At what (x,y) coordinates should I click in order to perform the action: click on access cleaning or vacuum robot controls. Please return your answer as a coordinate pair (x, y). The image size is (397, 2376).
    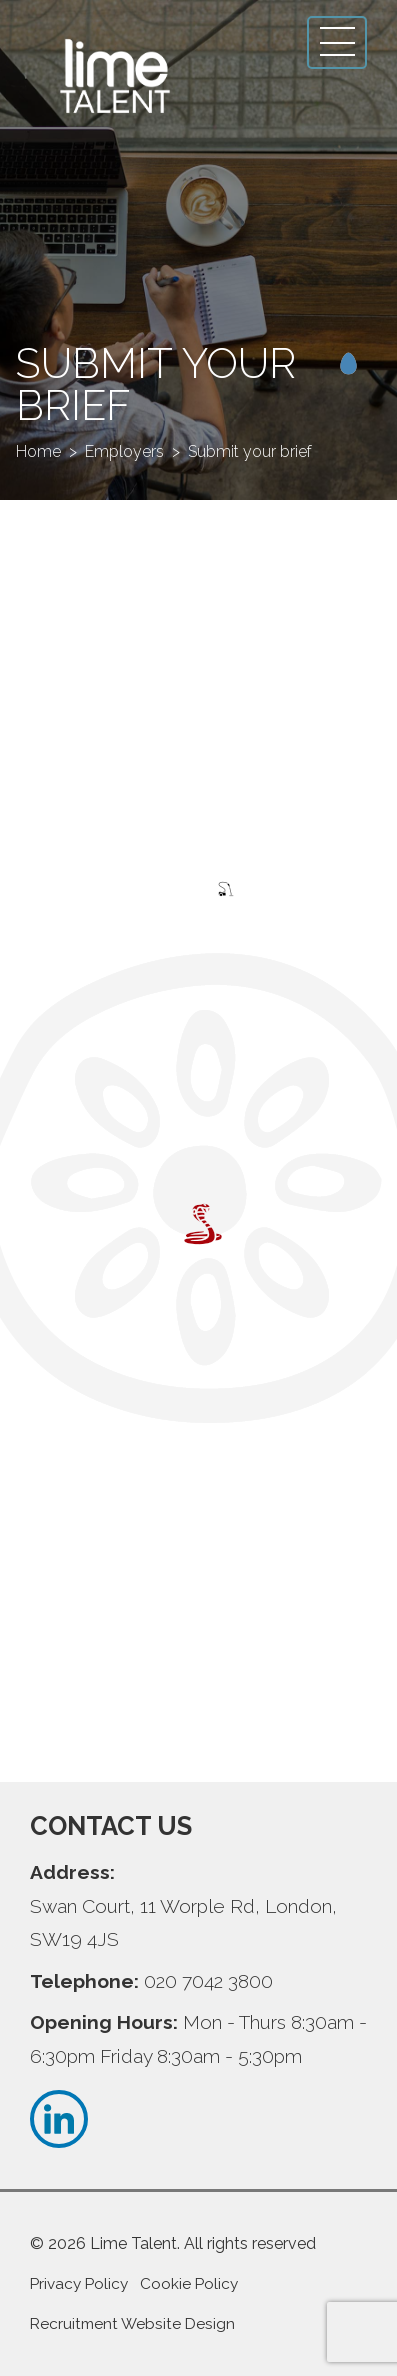
    Looking at the image, I should click on (226, 889).